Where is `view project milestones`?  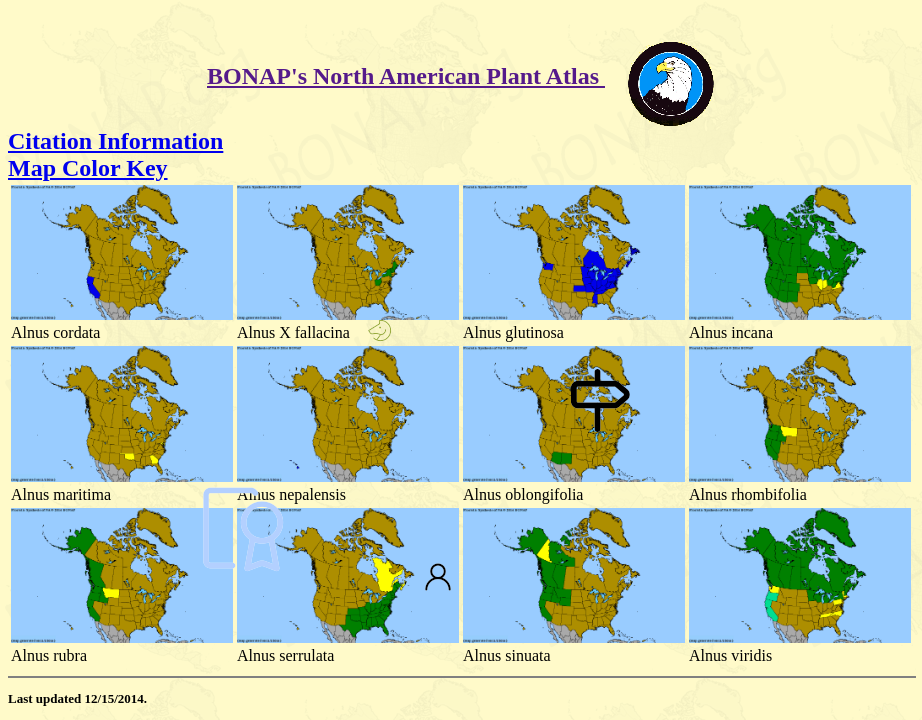 view project milestones is located at coordinates (598, 400).